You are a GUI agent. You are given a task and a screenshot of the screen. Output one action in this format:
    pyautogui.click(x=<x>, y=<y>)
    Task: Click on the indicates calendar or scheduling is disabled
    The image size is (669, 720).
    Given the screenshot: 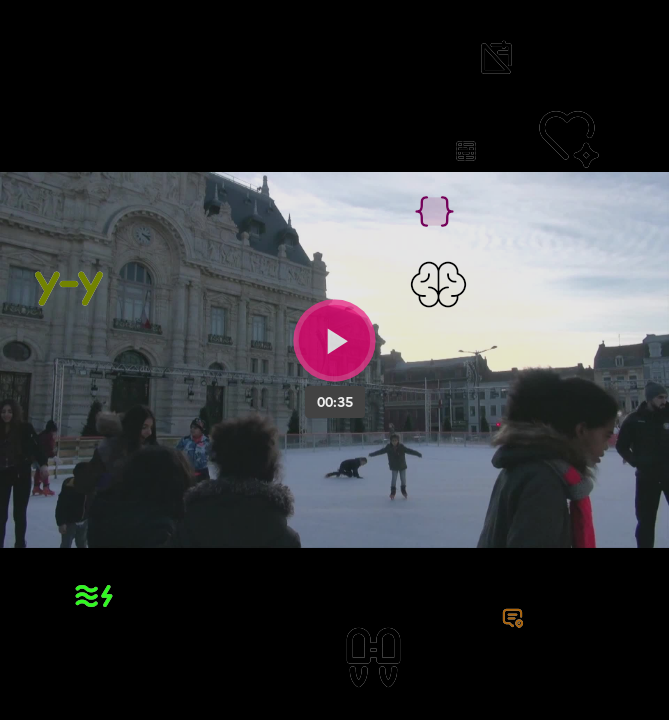 What is the action you would take?
    pyautogui.click(x=496, y=58)
    